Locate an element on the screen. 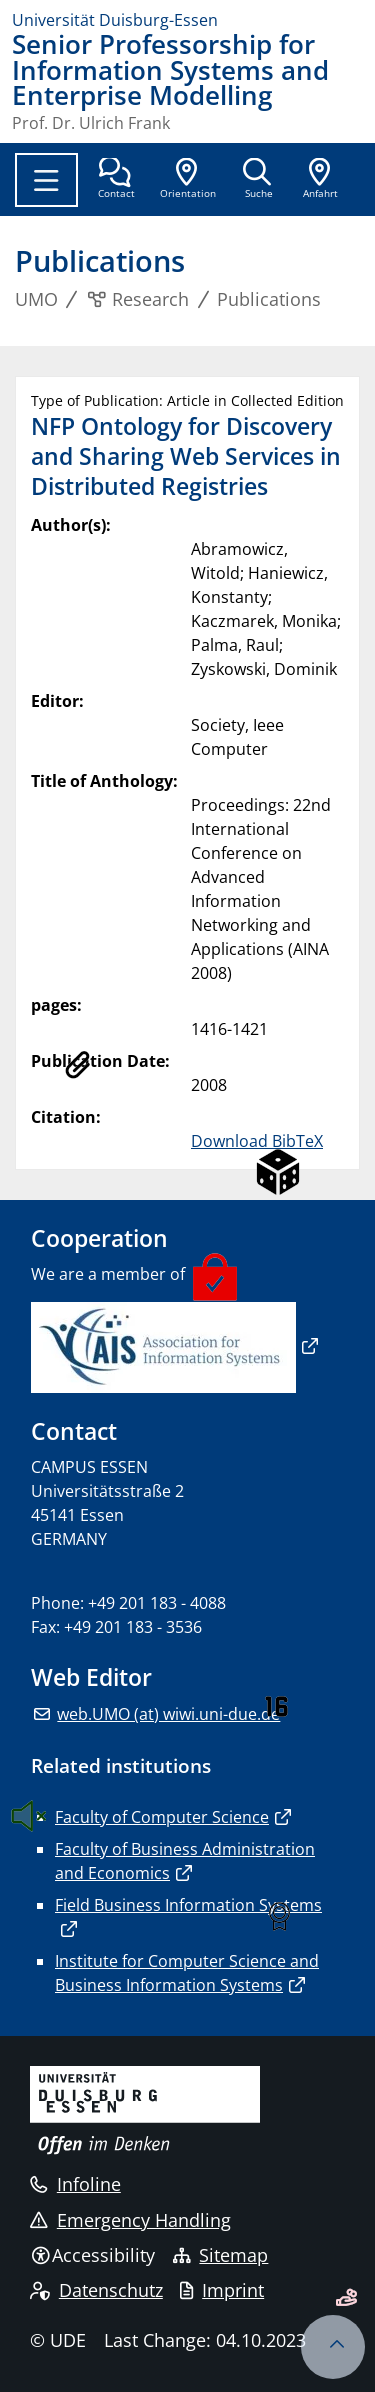 The height and width of the screenshot is (2392, 375). order confirmed or purchase complete is located at coordinates (215, 1277).